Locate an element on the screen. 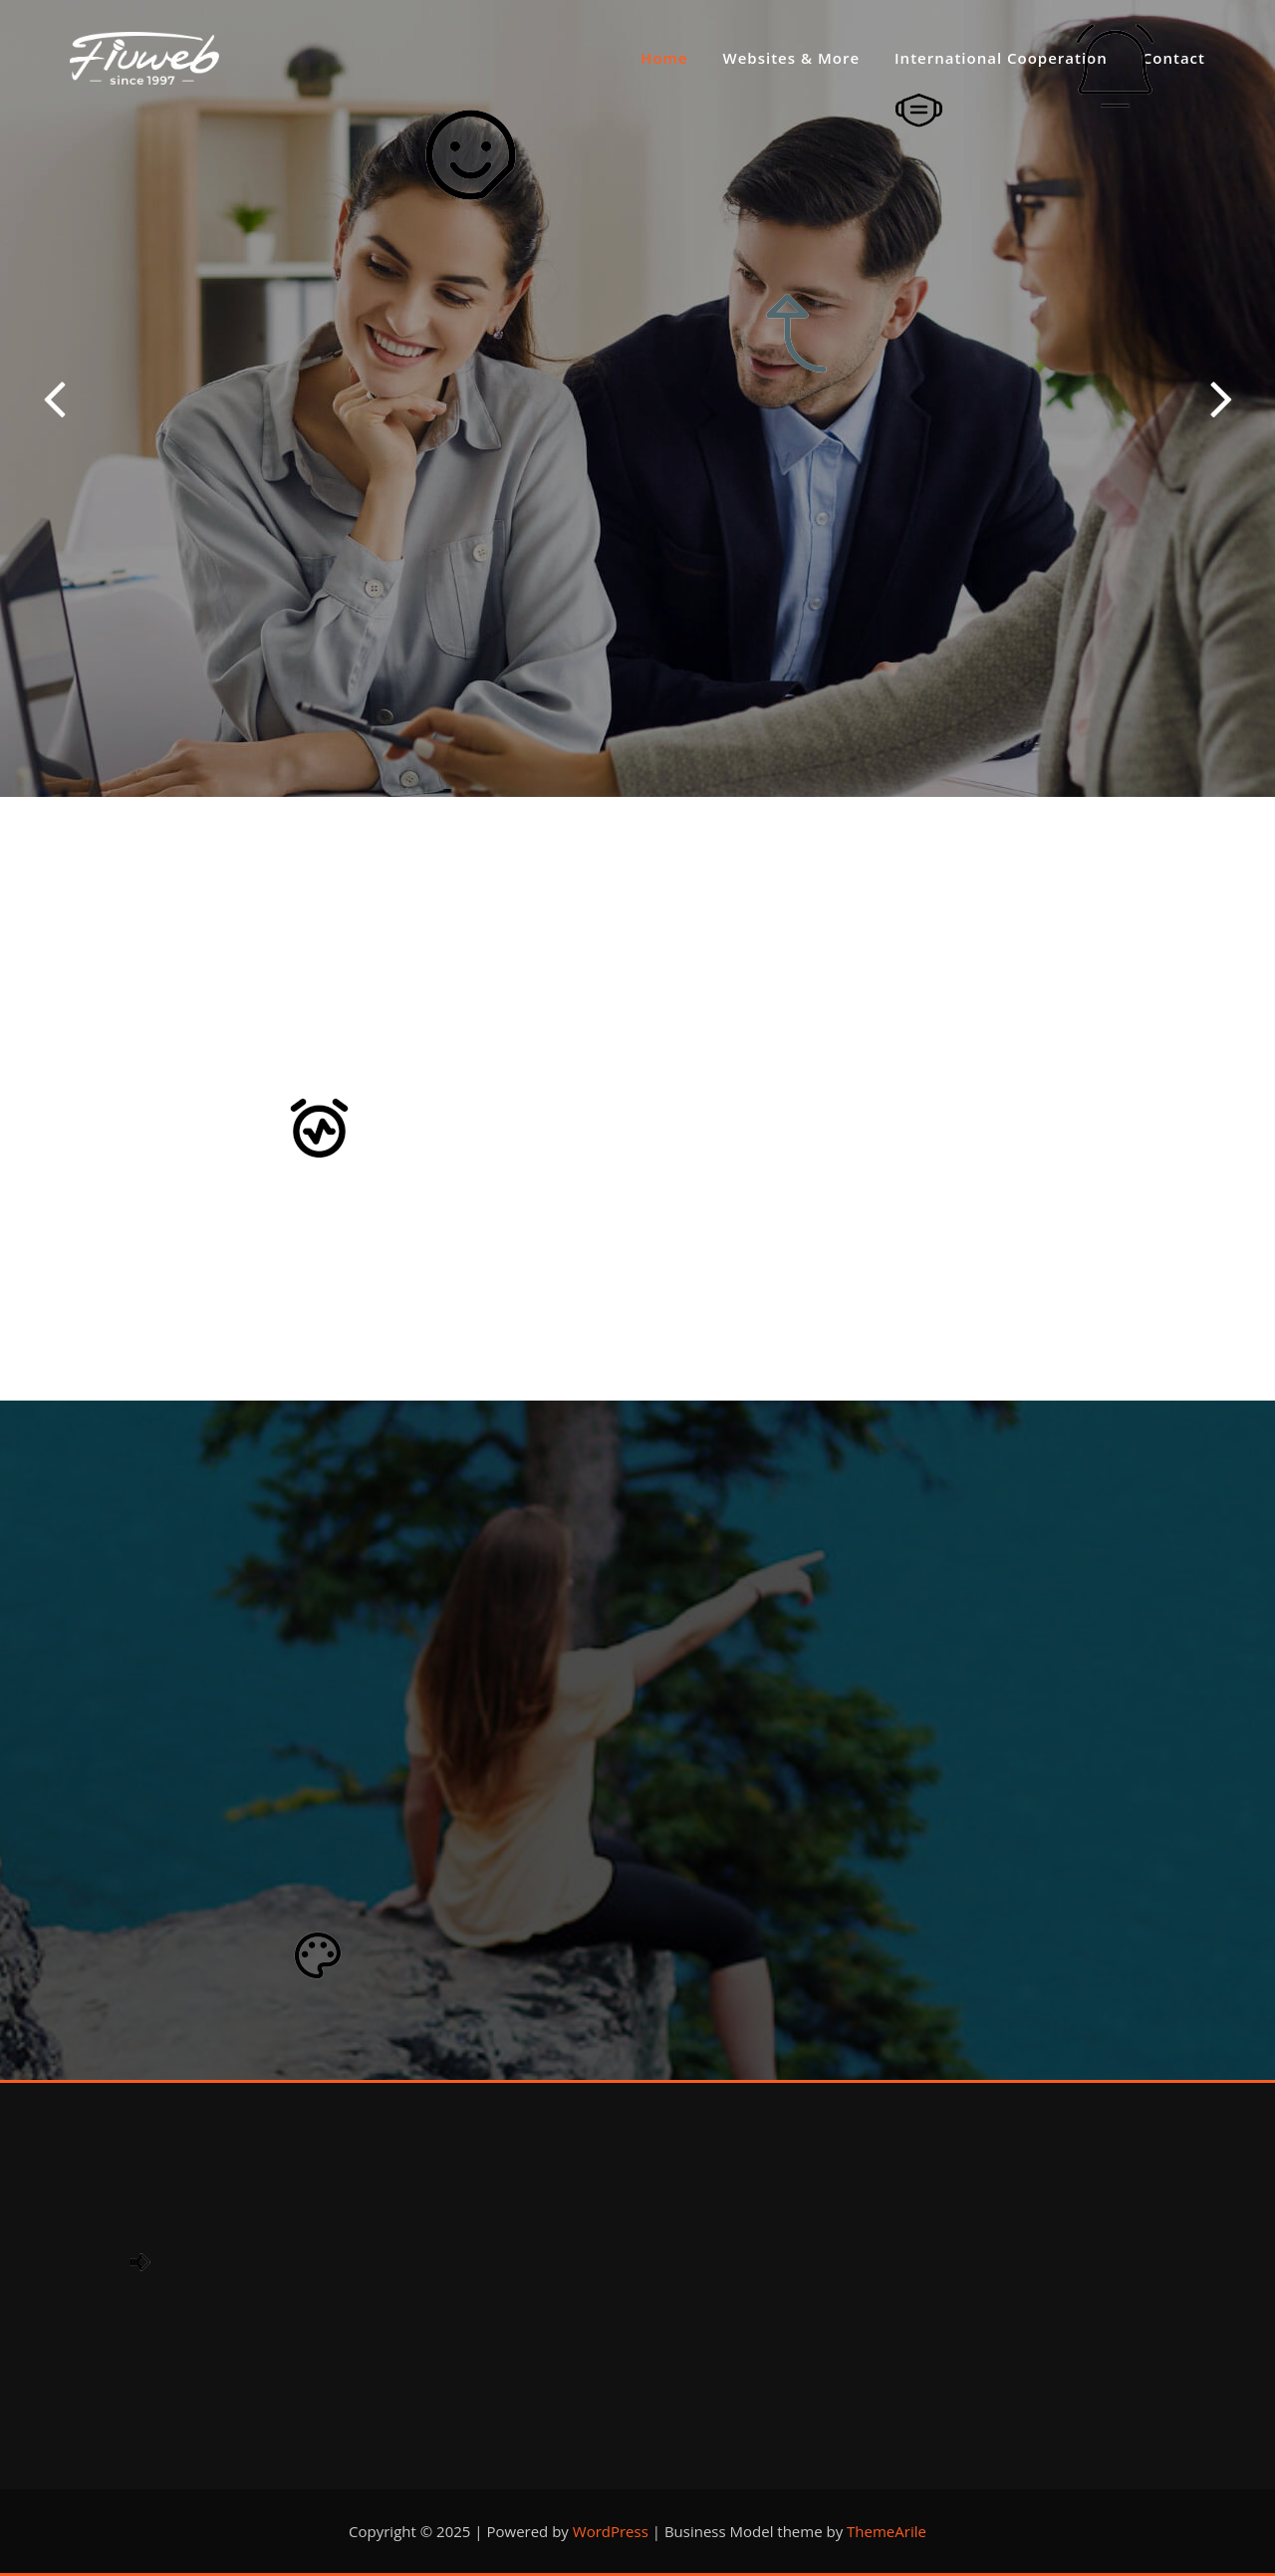 Image resolution: width=1275 pixels, height=2576 pixels. skip forward or advance to next item is located at coordinates (140, 2262).